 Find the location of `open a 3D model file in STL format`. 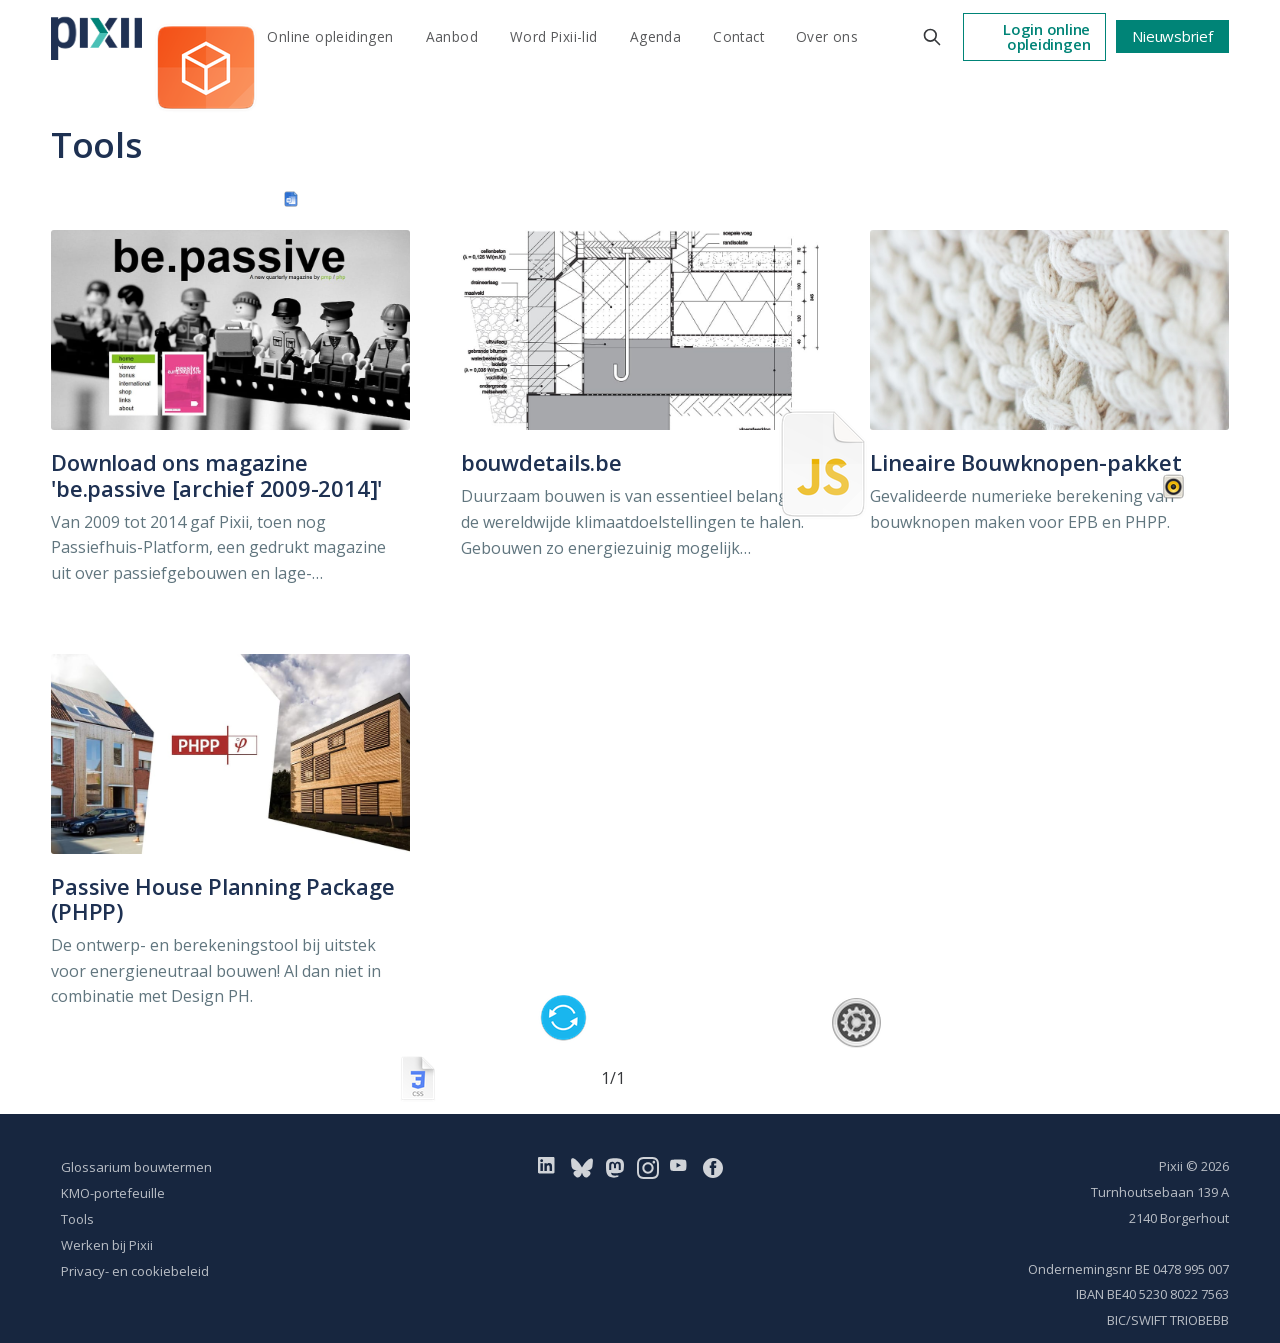

open a 3D model file in STL format is located at coordinates (206, 64).